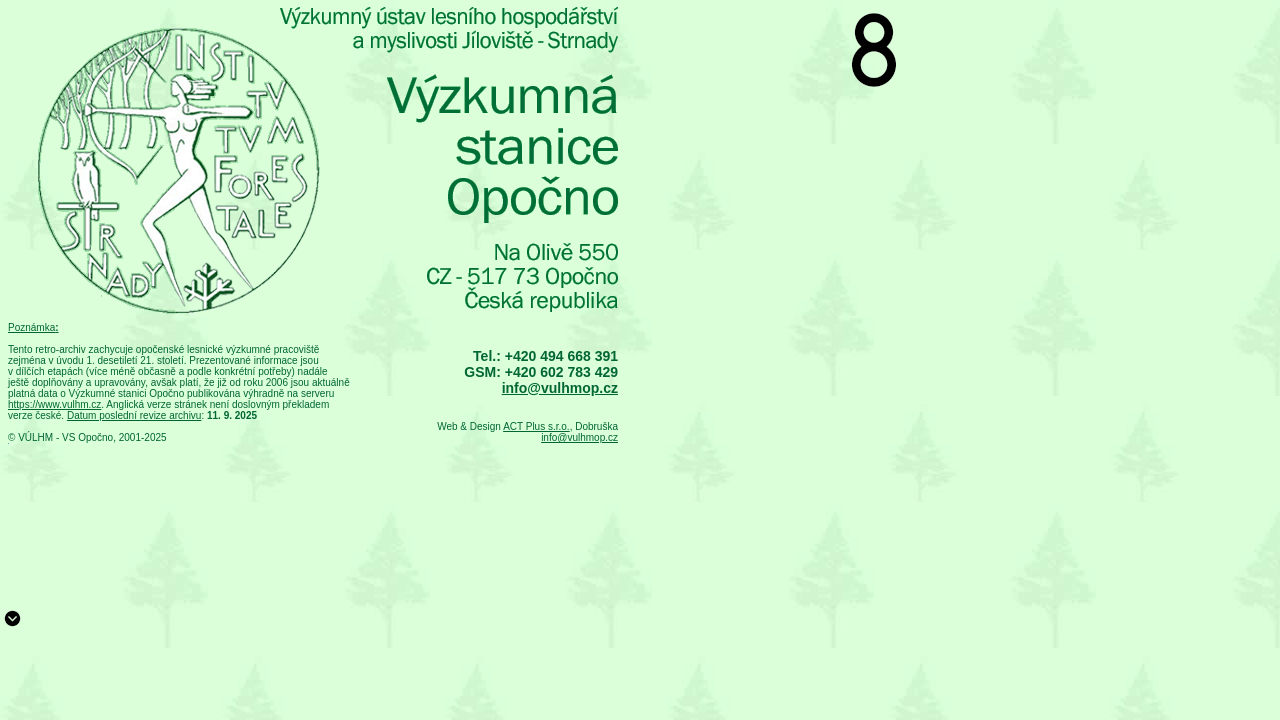 The image size is (1280, 720). I want to click on indicates the number eight in a list or sequence, so click(874, 50).